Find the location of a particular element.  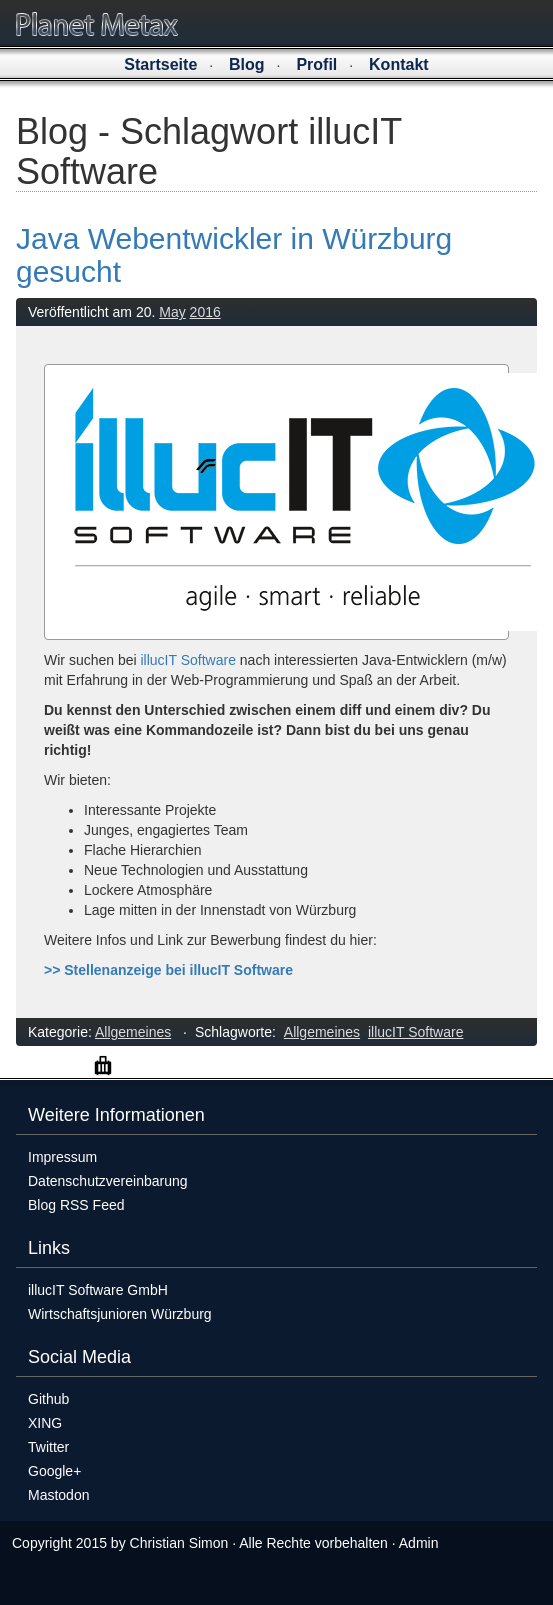

Resurrection Remix OS logo is located at coordinates (206, 466).